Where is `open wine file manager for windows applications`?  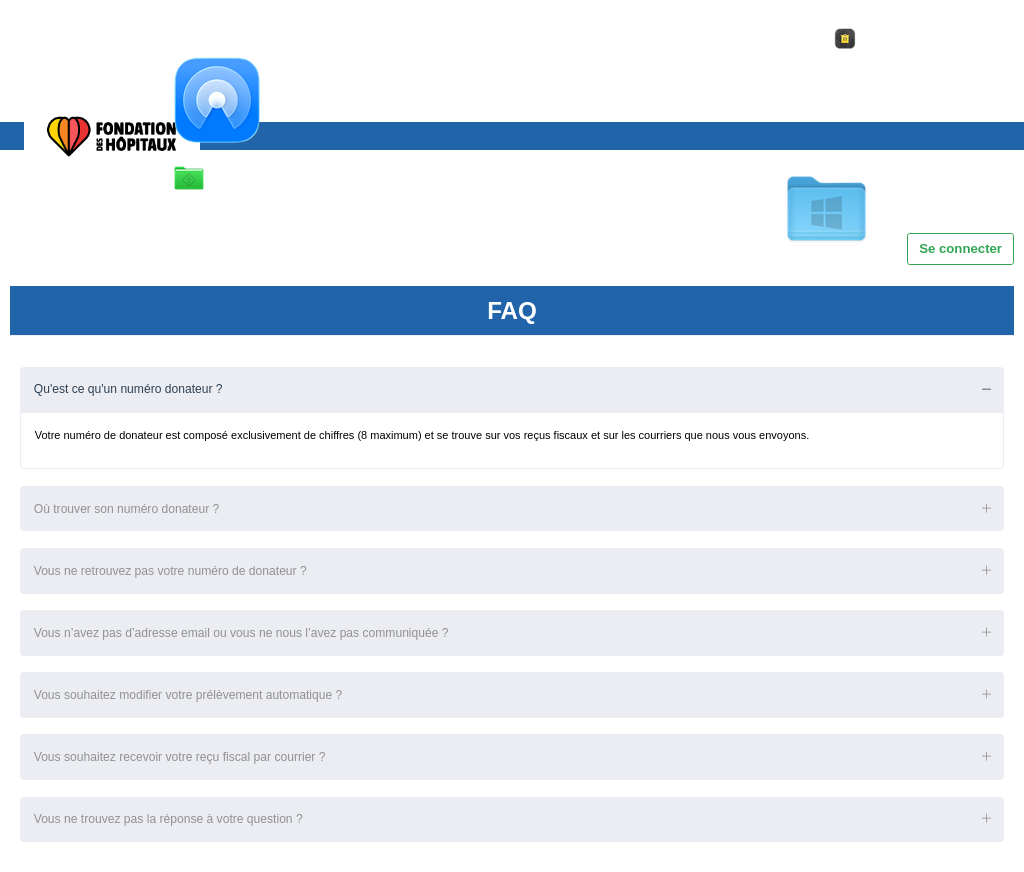
open wine file manager for windows applications is located at coordinates (826, 208).